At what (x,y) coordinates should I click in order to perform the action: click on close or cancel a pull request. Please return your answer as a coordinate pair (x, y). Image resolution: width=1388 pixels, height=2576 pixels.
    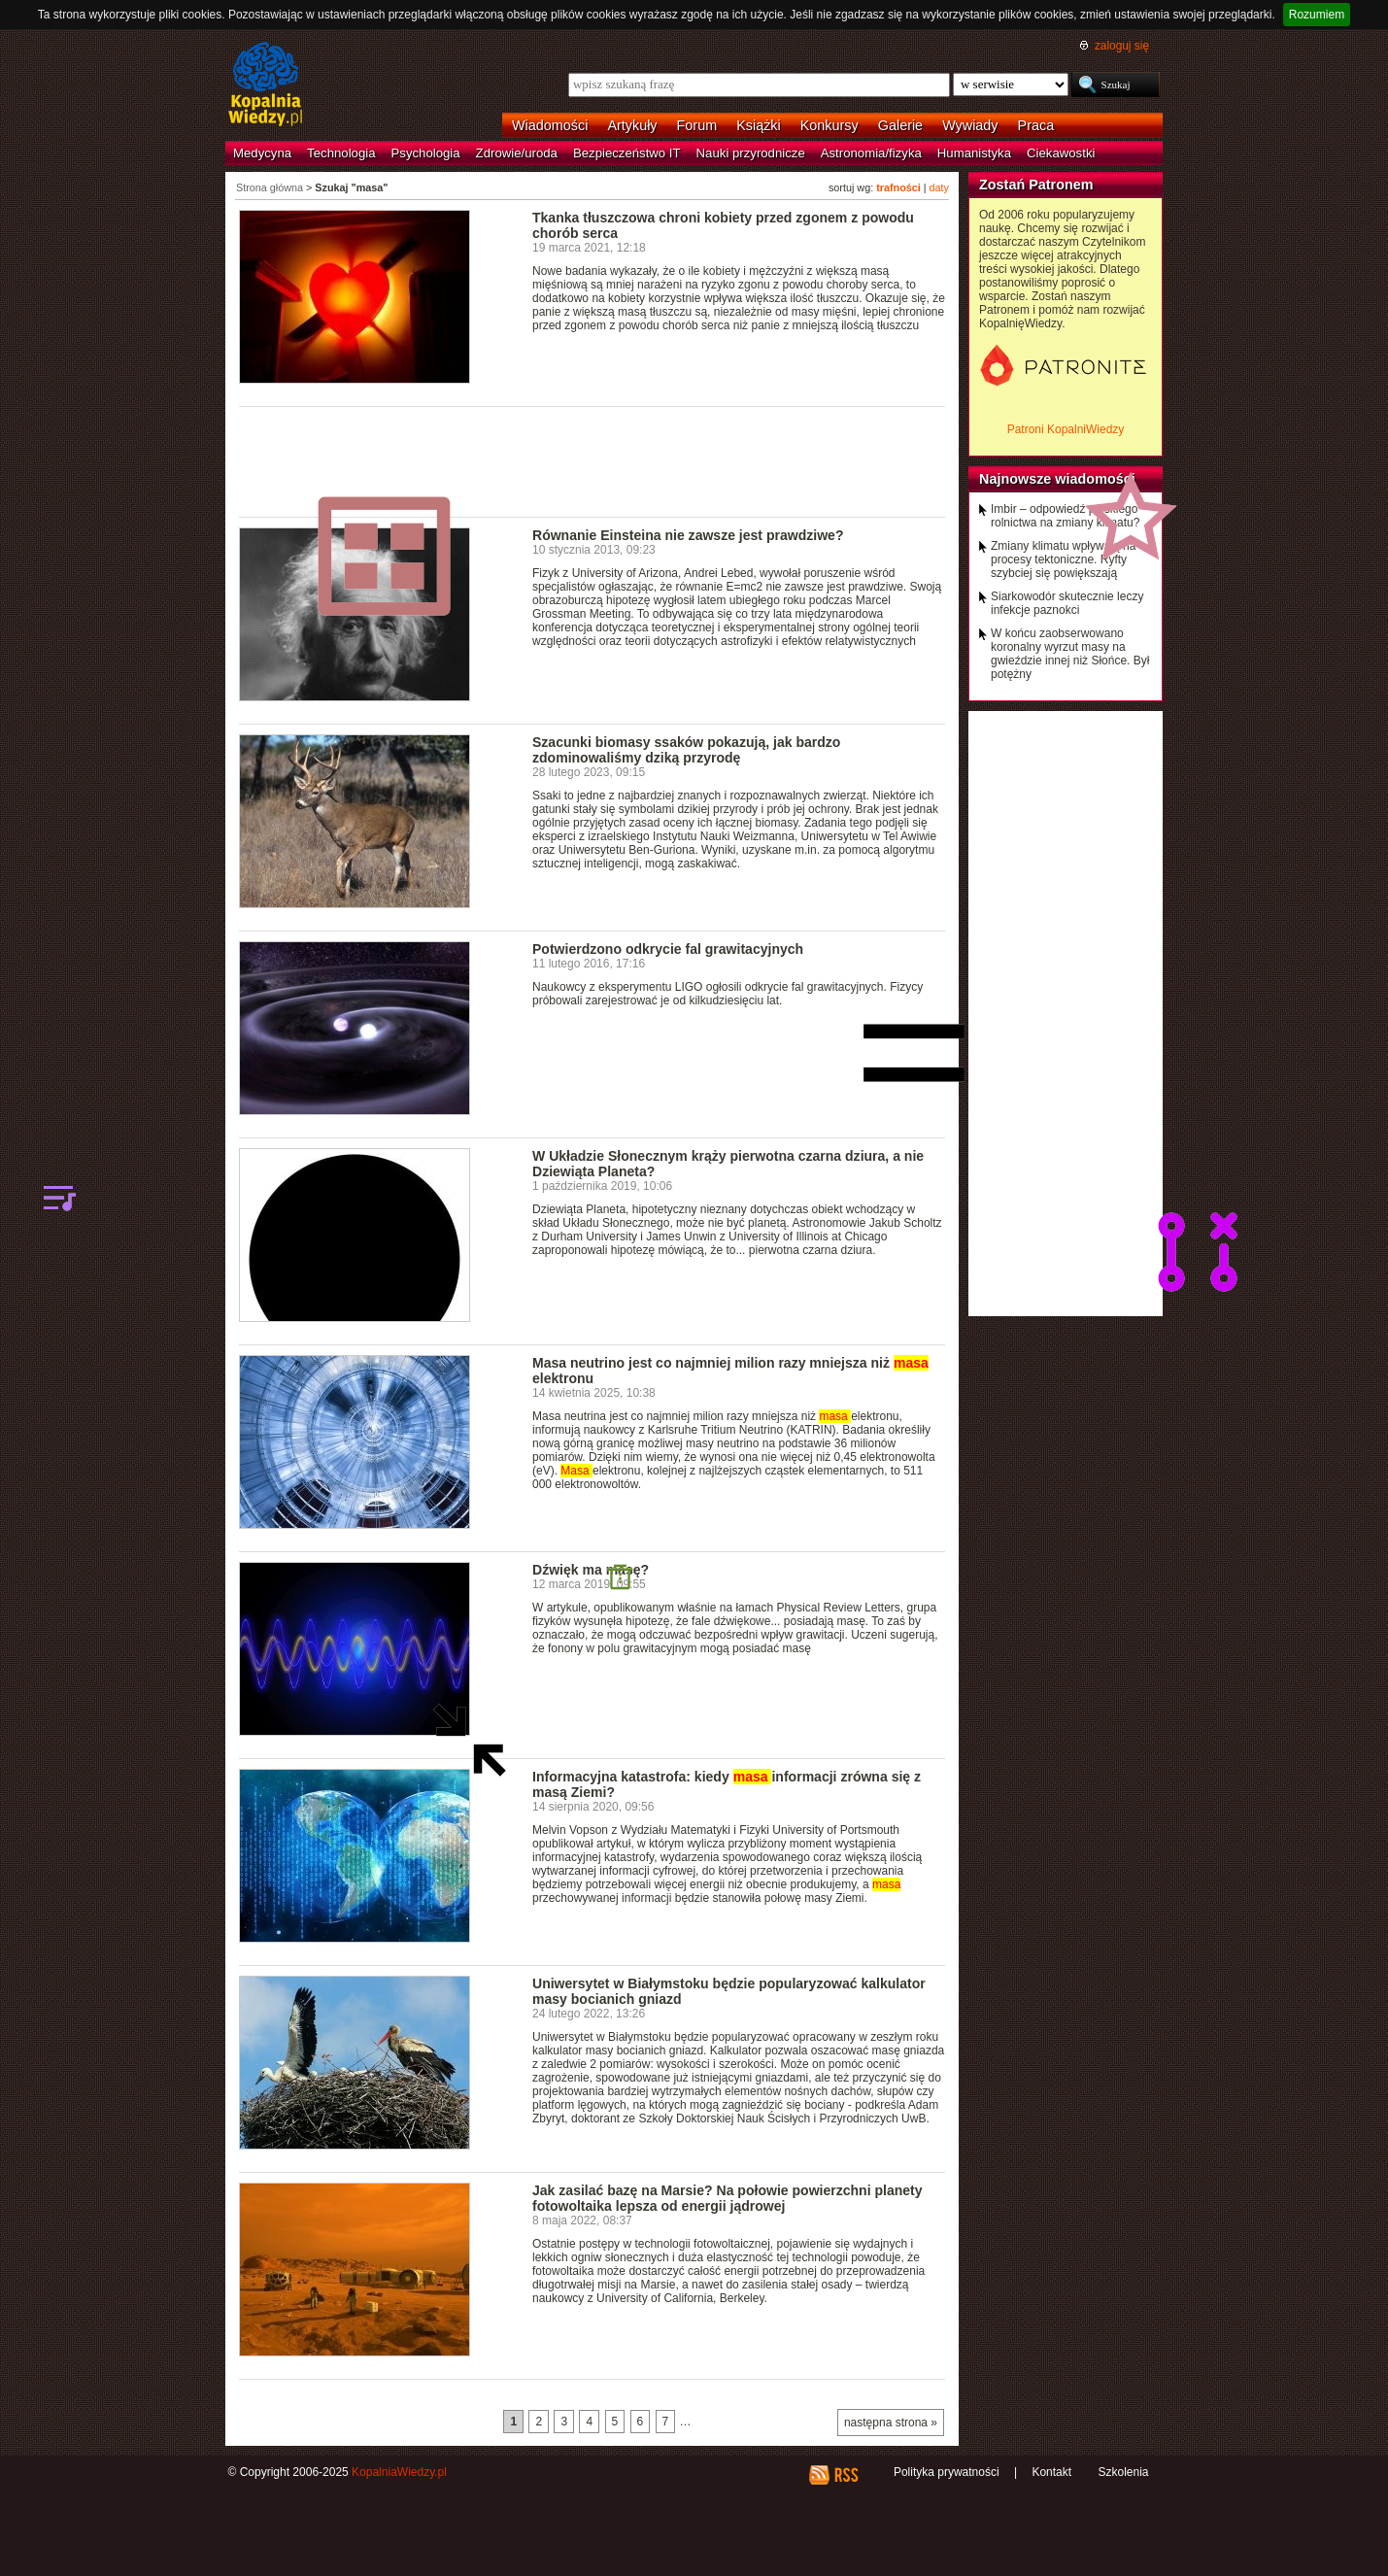
    Looking at the image, I should click on (1198, 1252).